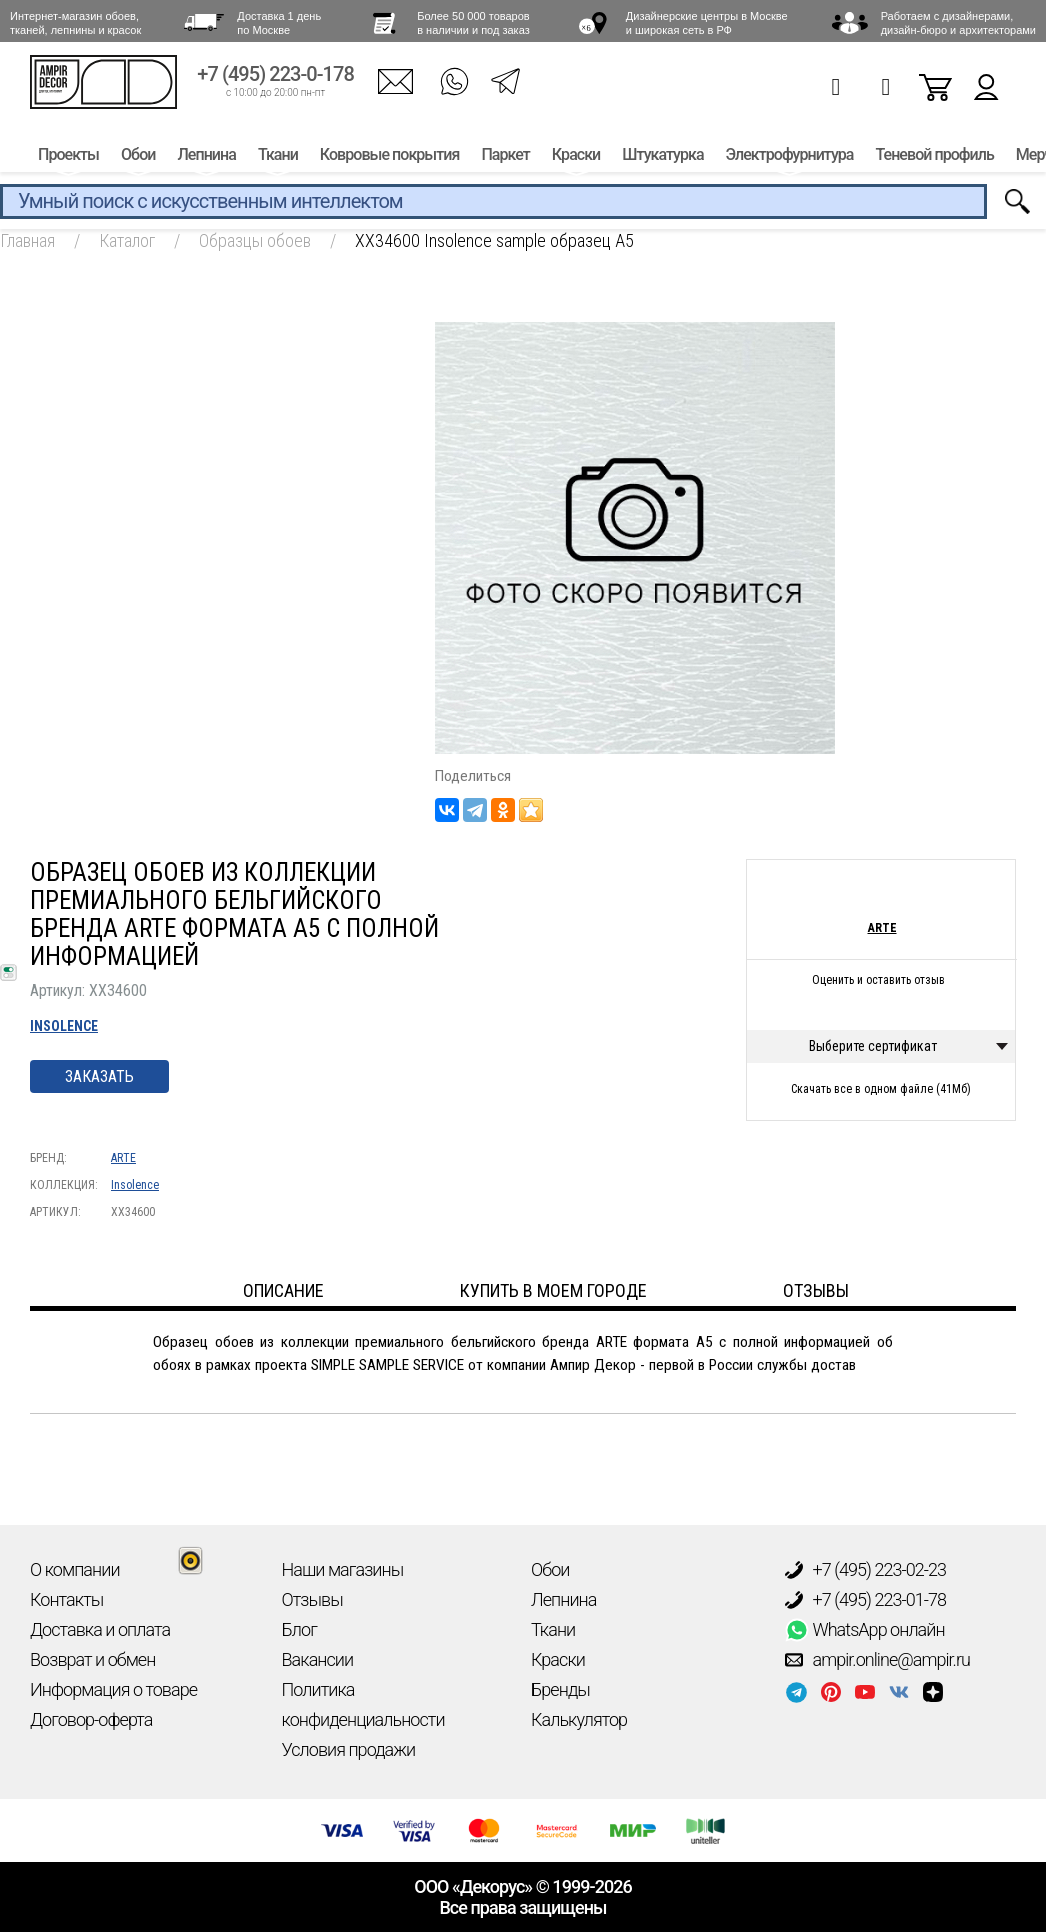 This screenshot has height=1932, width=1046. I want to click on open system tweaks or settings customization, so click(8, 972).